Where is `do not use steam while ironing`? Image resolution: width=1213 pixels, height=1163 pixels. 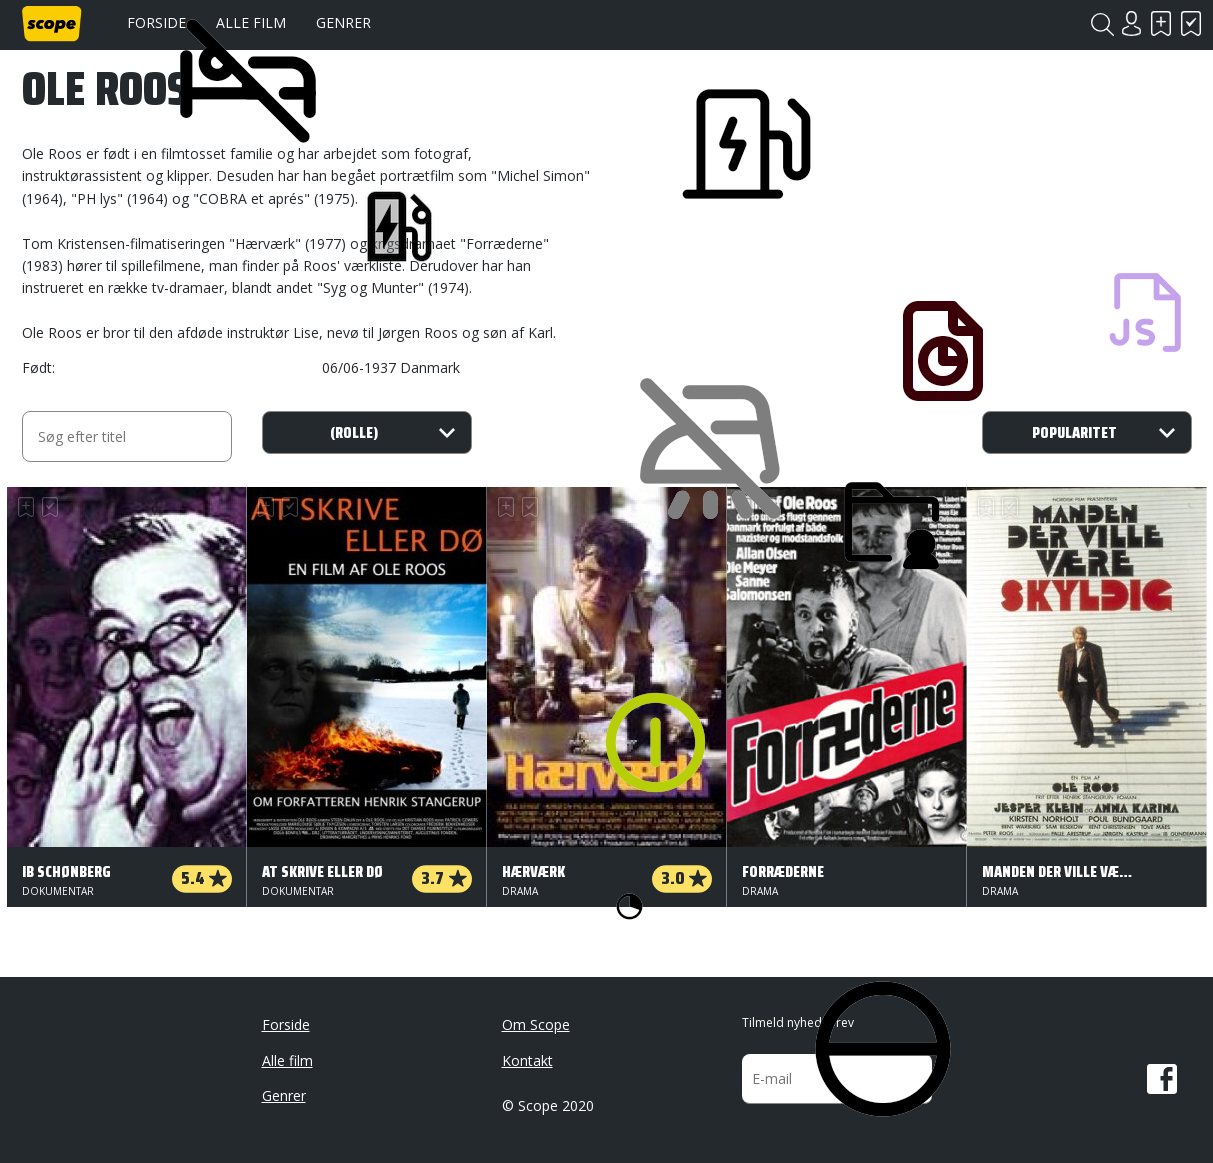 do not use steam while ironing is located at coordinates (710, 448).